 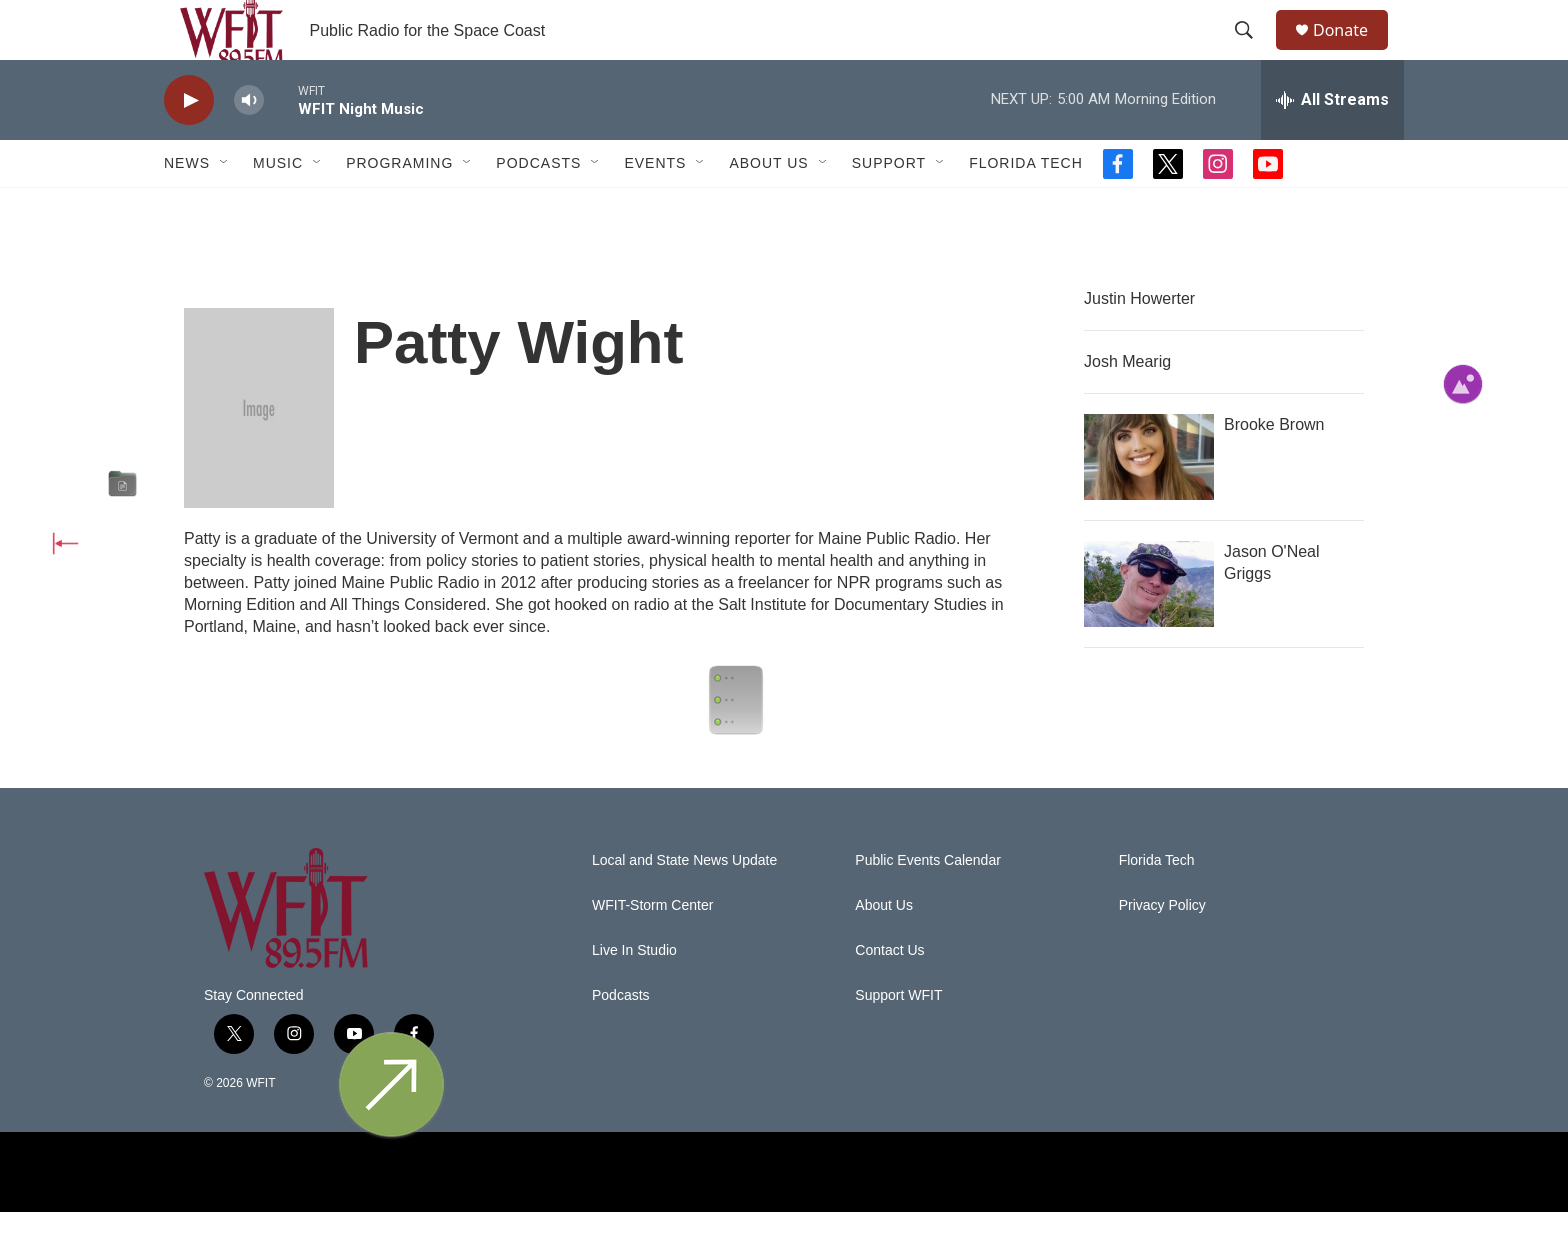 I want to click on go to the first item in a list or sequence, so click(x=65, y=543).